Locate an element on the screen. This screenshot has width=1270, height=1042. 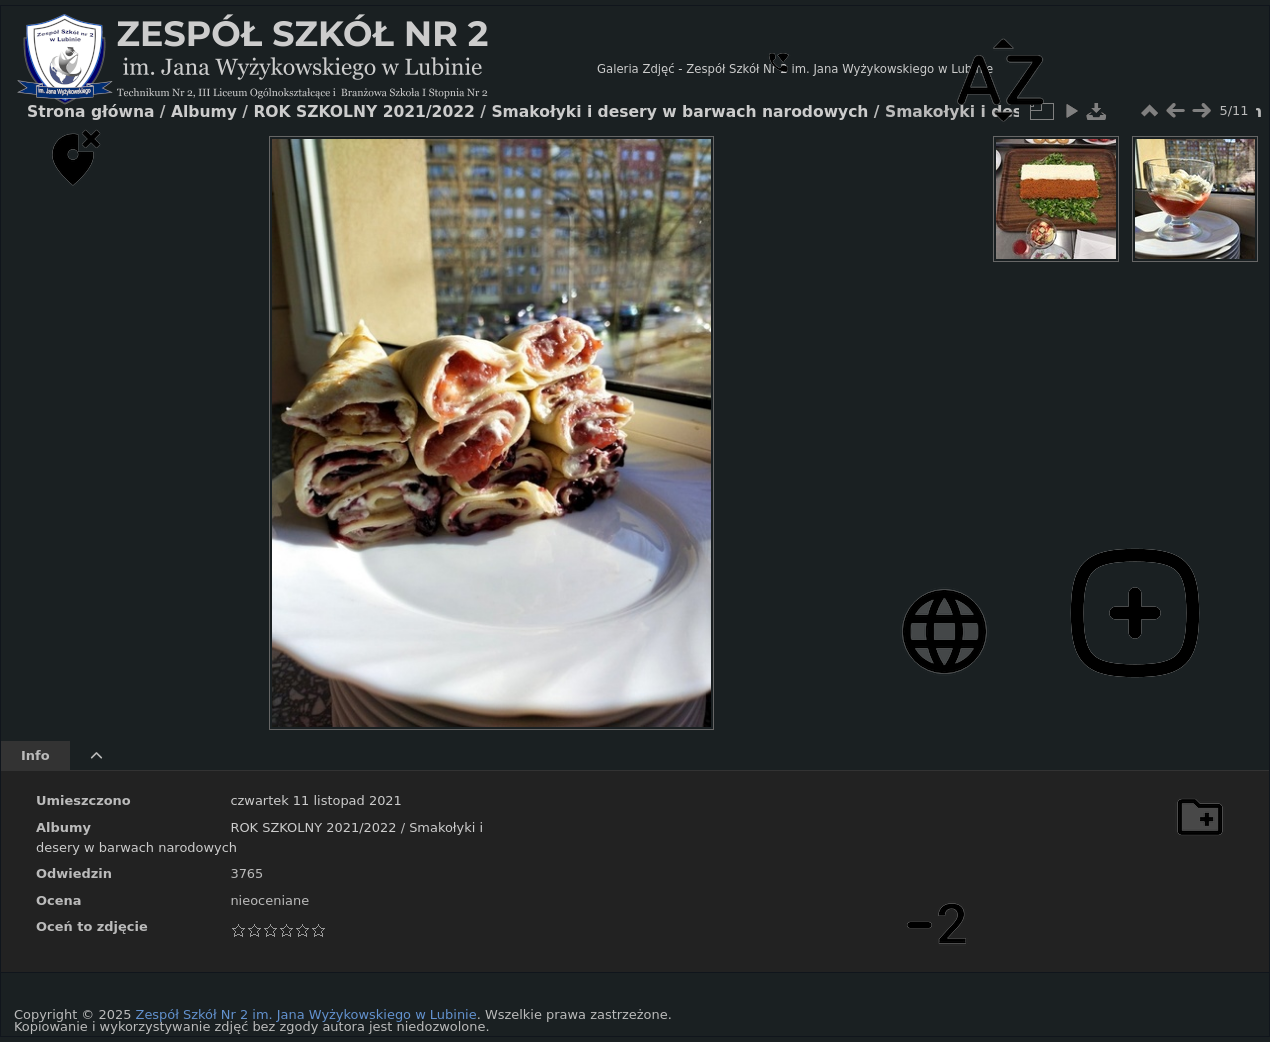
change language or region settings is located at coordinates (944, 631).